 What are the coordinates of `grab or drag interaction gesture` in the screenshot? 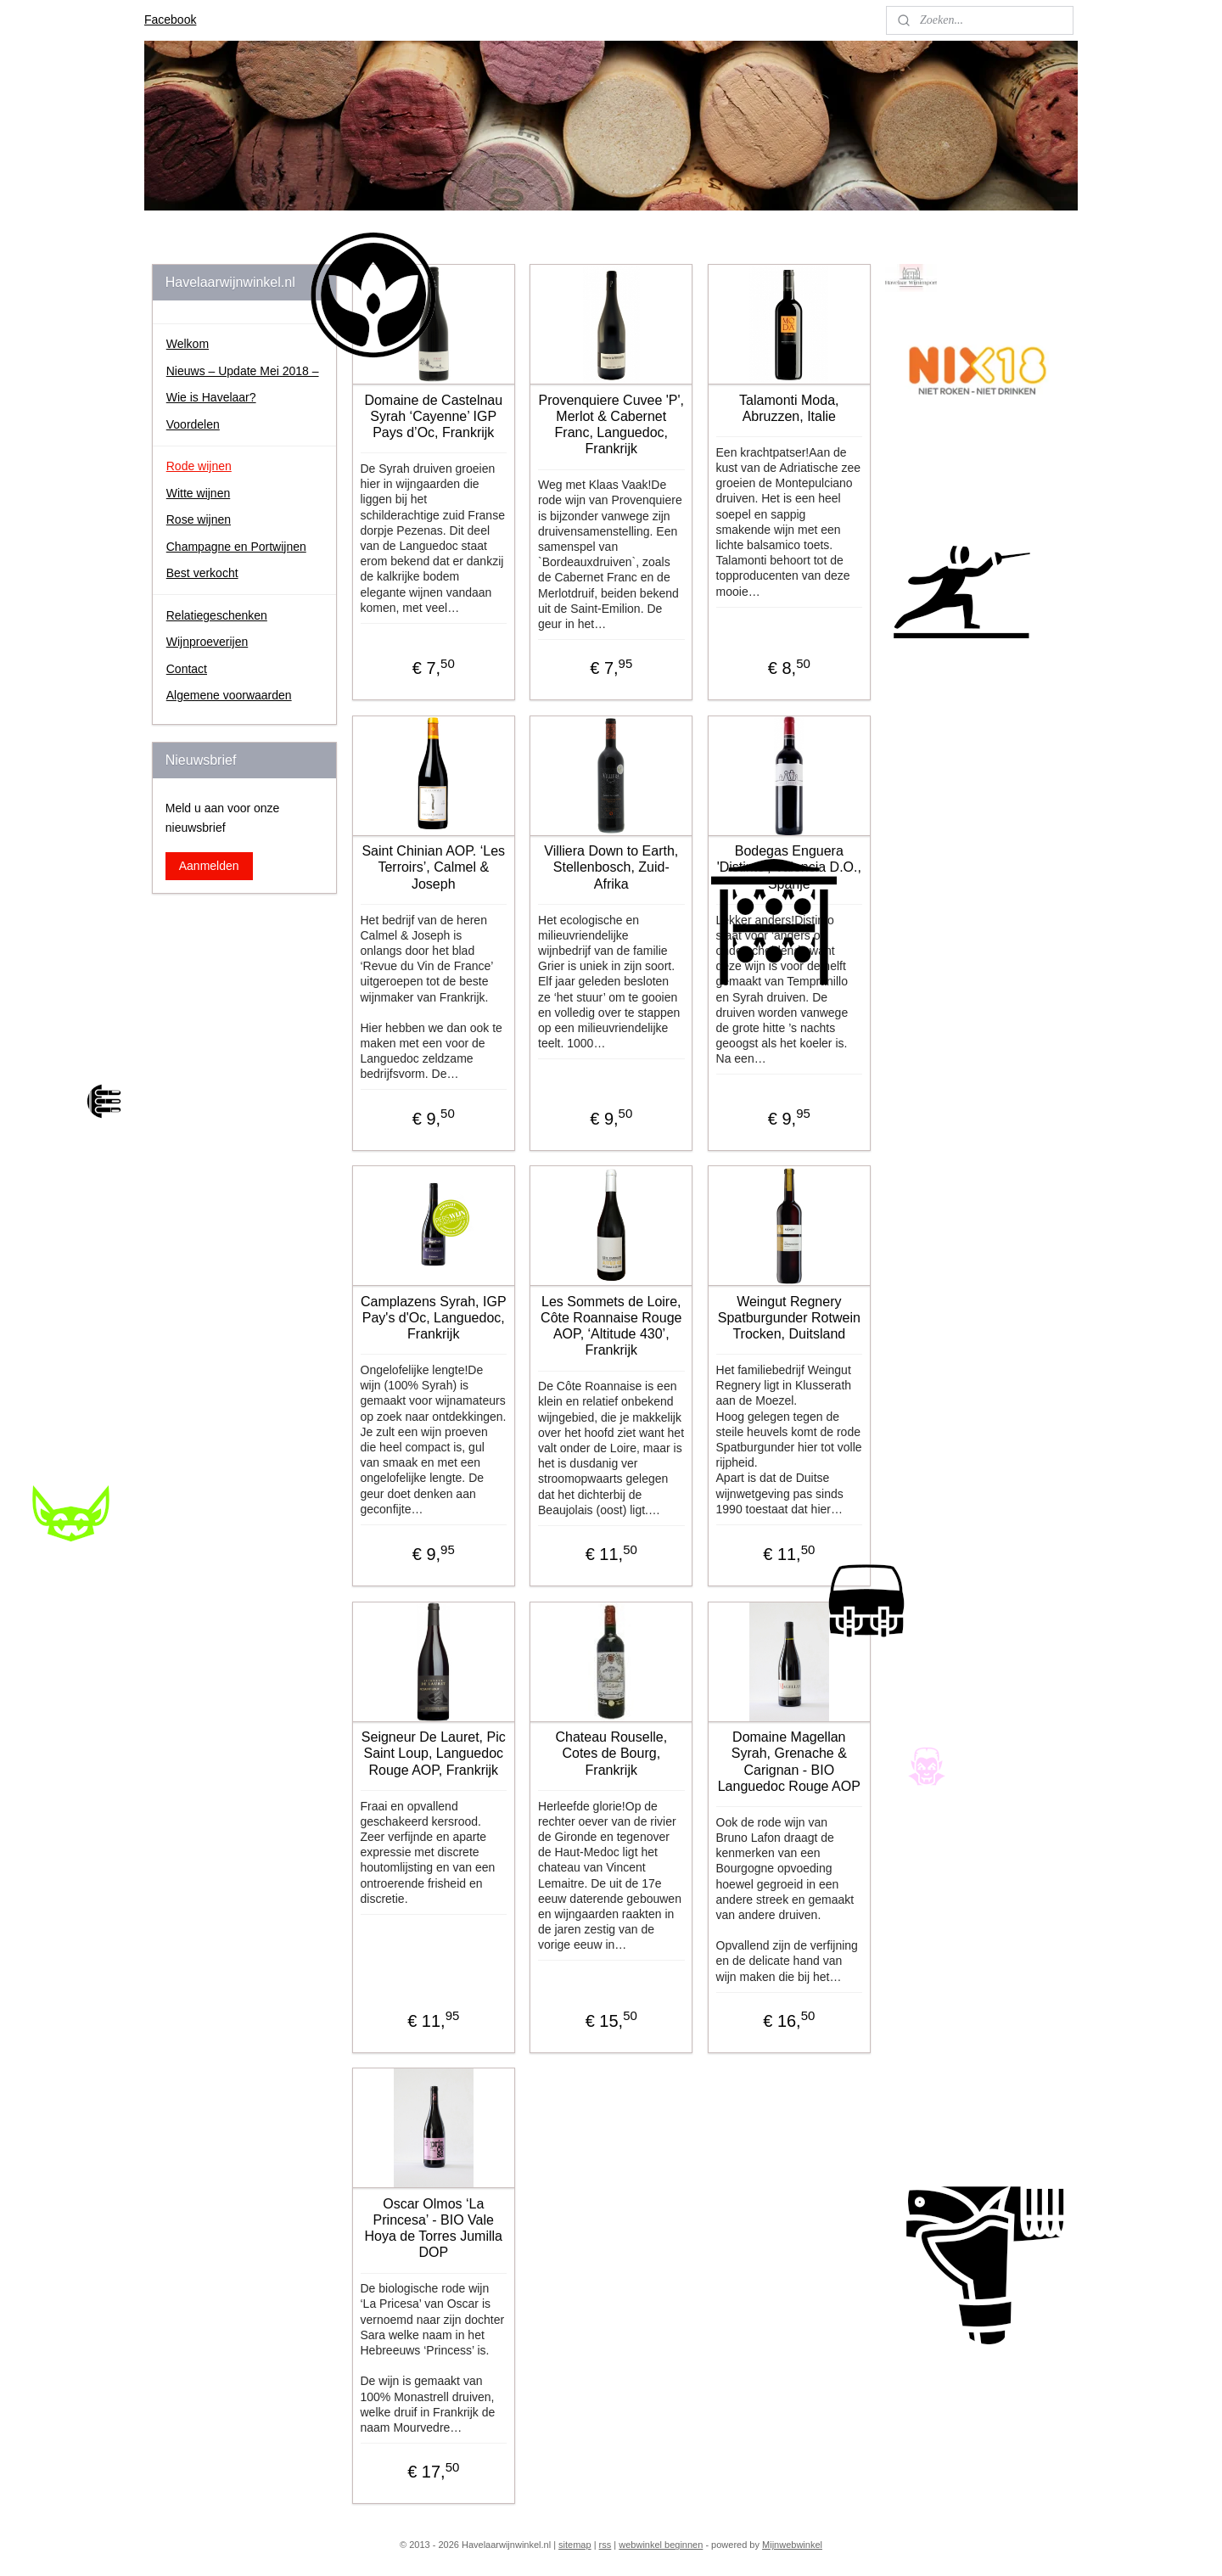 It's located at (104, 1101).